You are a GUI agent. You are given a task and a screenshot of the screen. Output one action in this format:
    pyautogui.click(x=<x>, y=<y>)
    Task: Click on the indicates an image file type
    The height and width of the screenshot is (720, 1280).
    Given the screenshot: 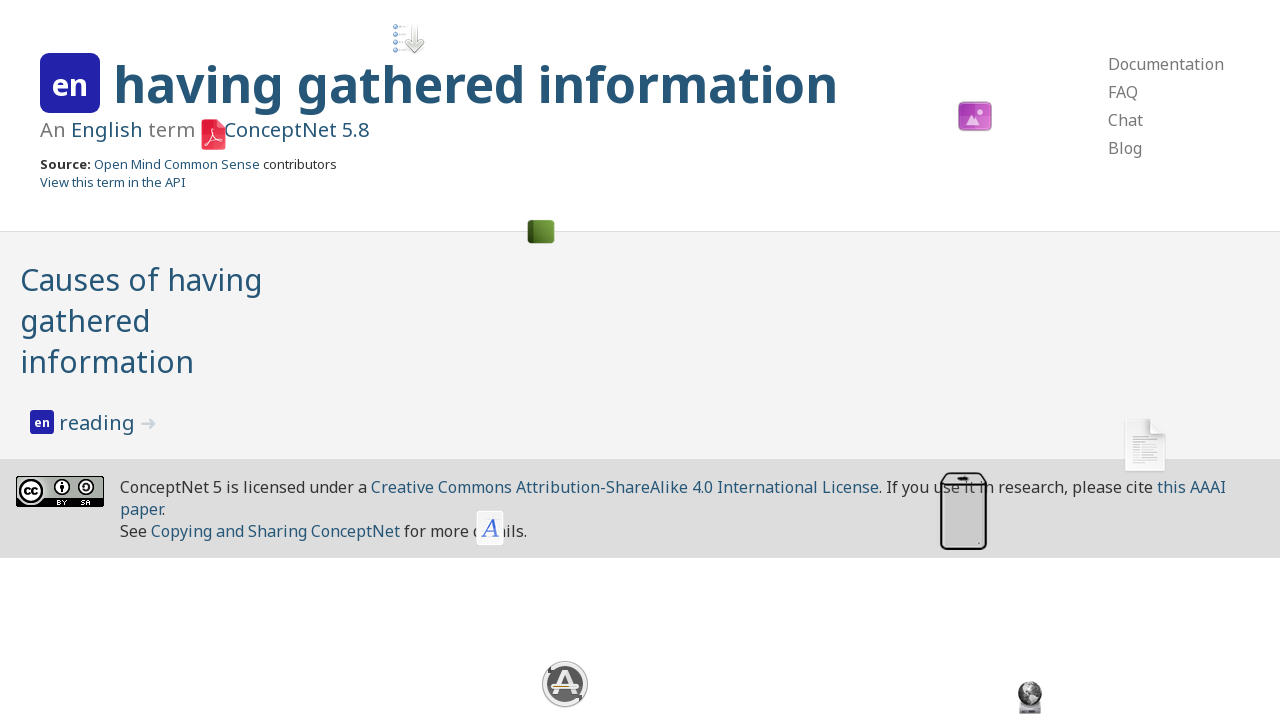 What is the action you would take?
    pyautogui.click(x=975, y=115)
    